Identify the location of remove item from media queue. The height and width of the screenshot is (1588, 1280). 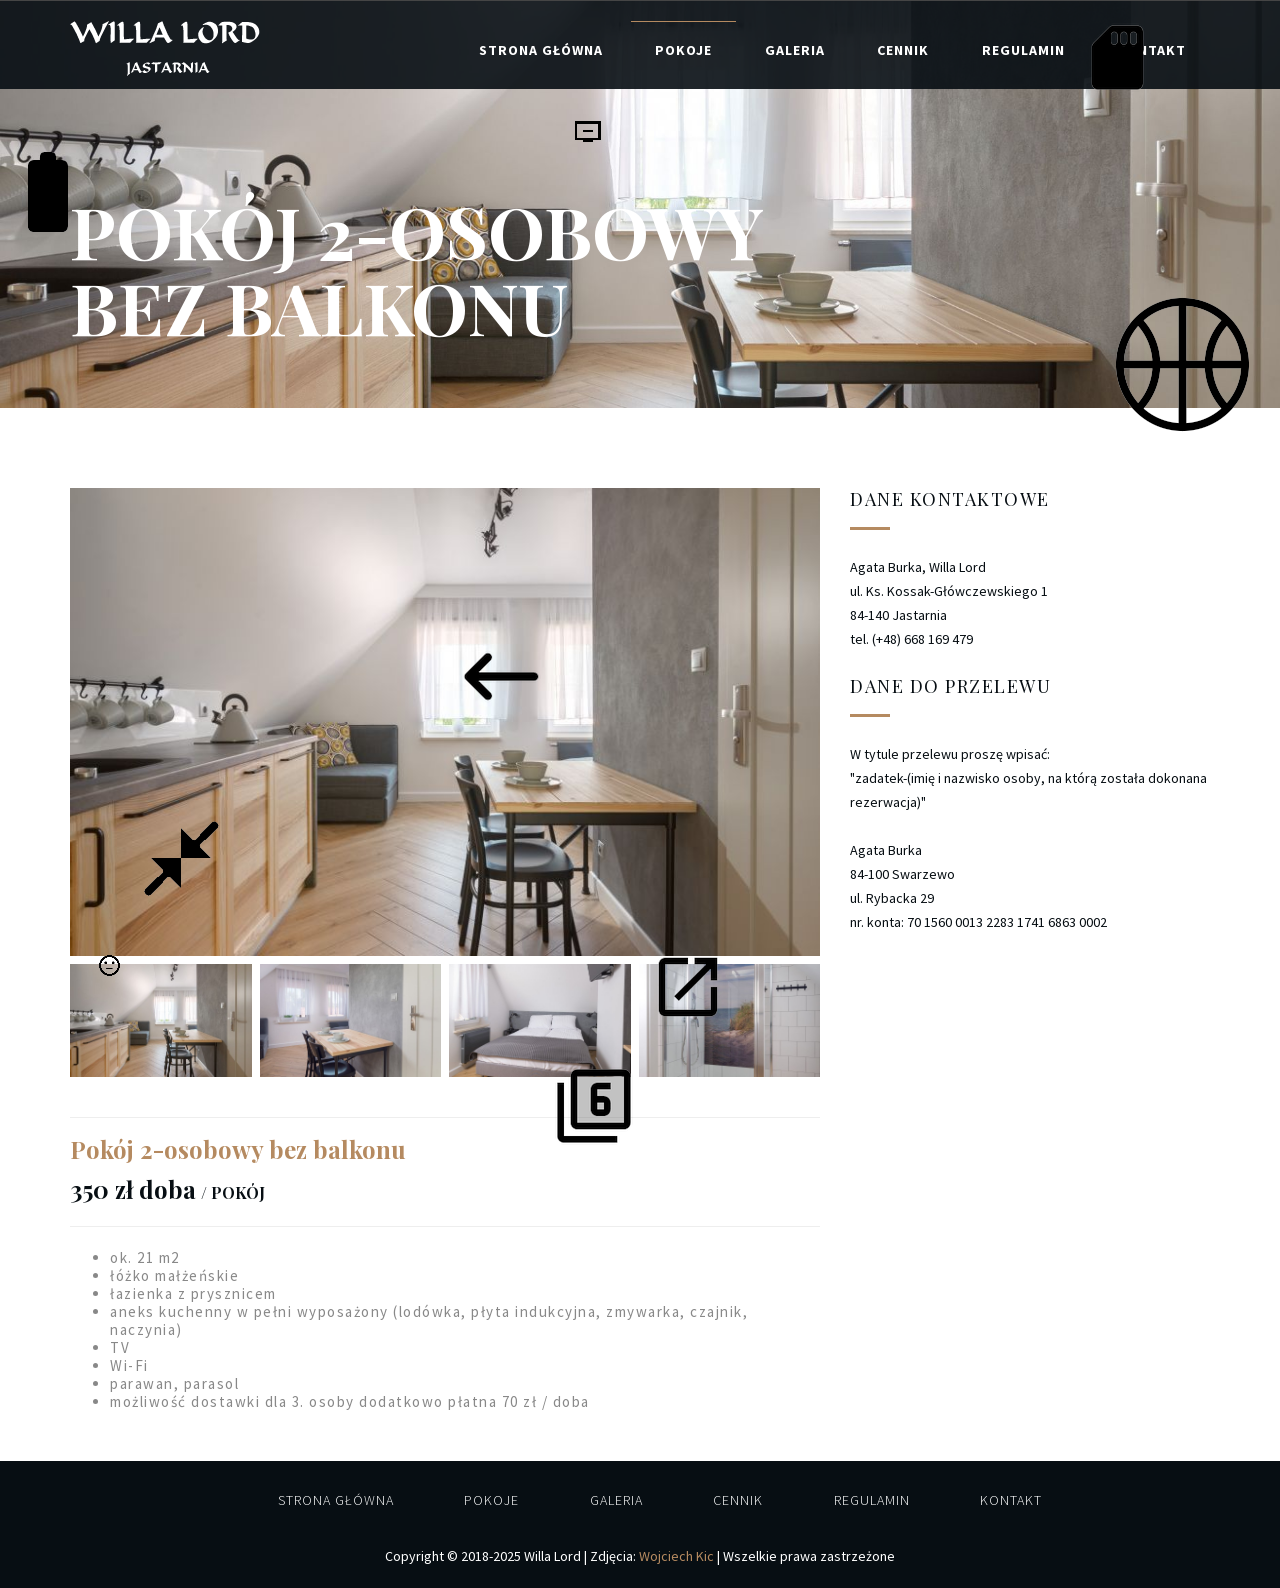
(588, 132).